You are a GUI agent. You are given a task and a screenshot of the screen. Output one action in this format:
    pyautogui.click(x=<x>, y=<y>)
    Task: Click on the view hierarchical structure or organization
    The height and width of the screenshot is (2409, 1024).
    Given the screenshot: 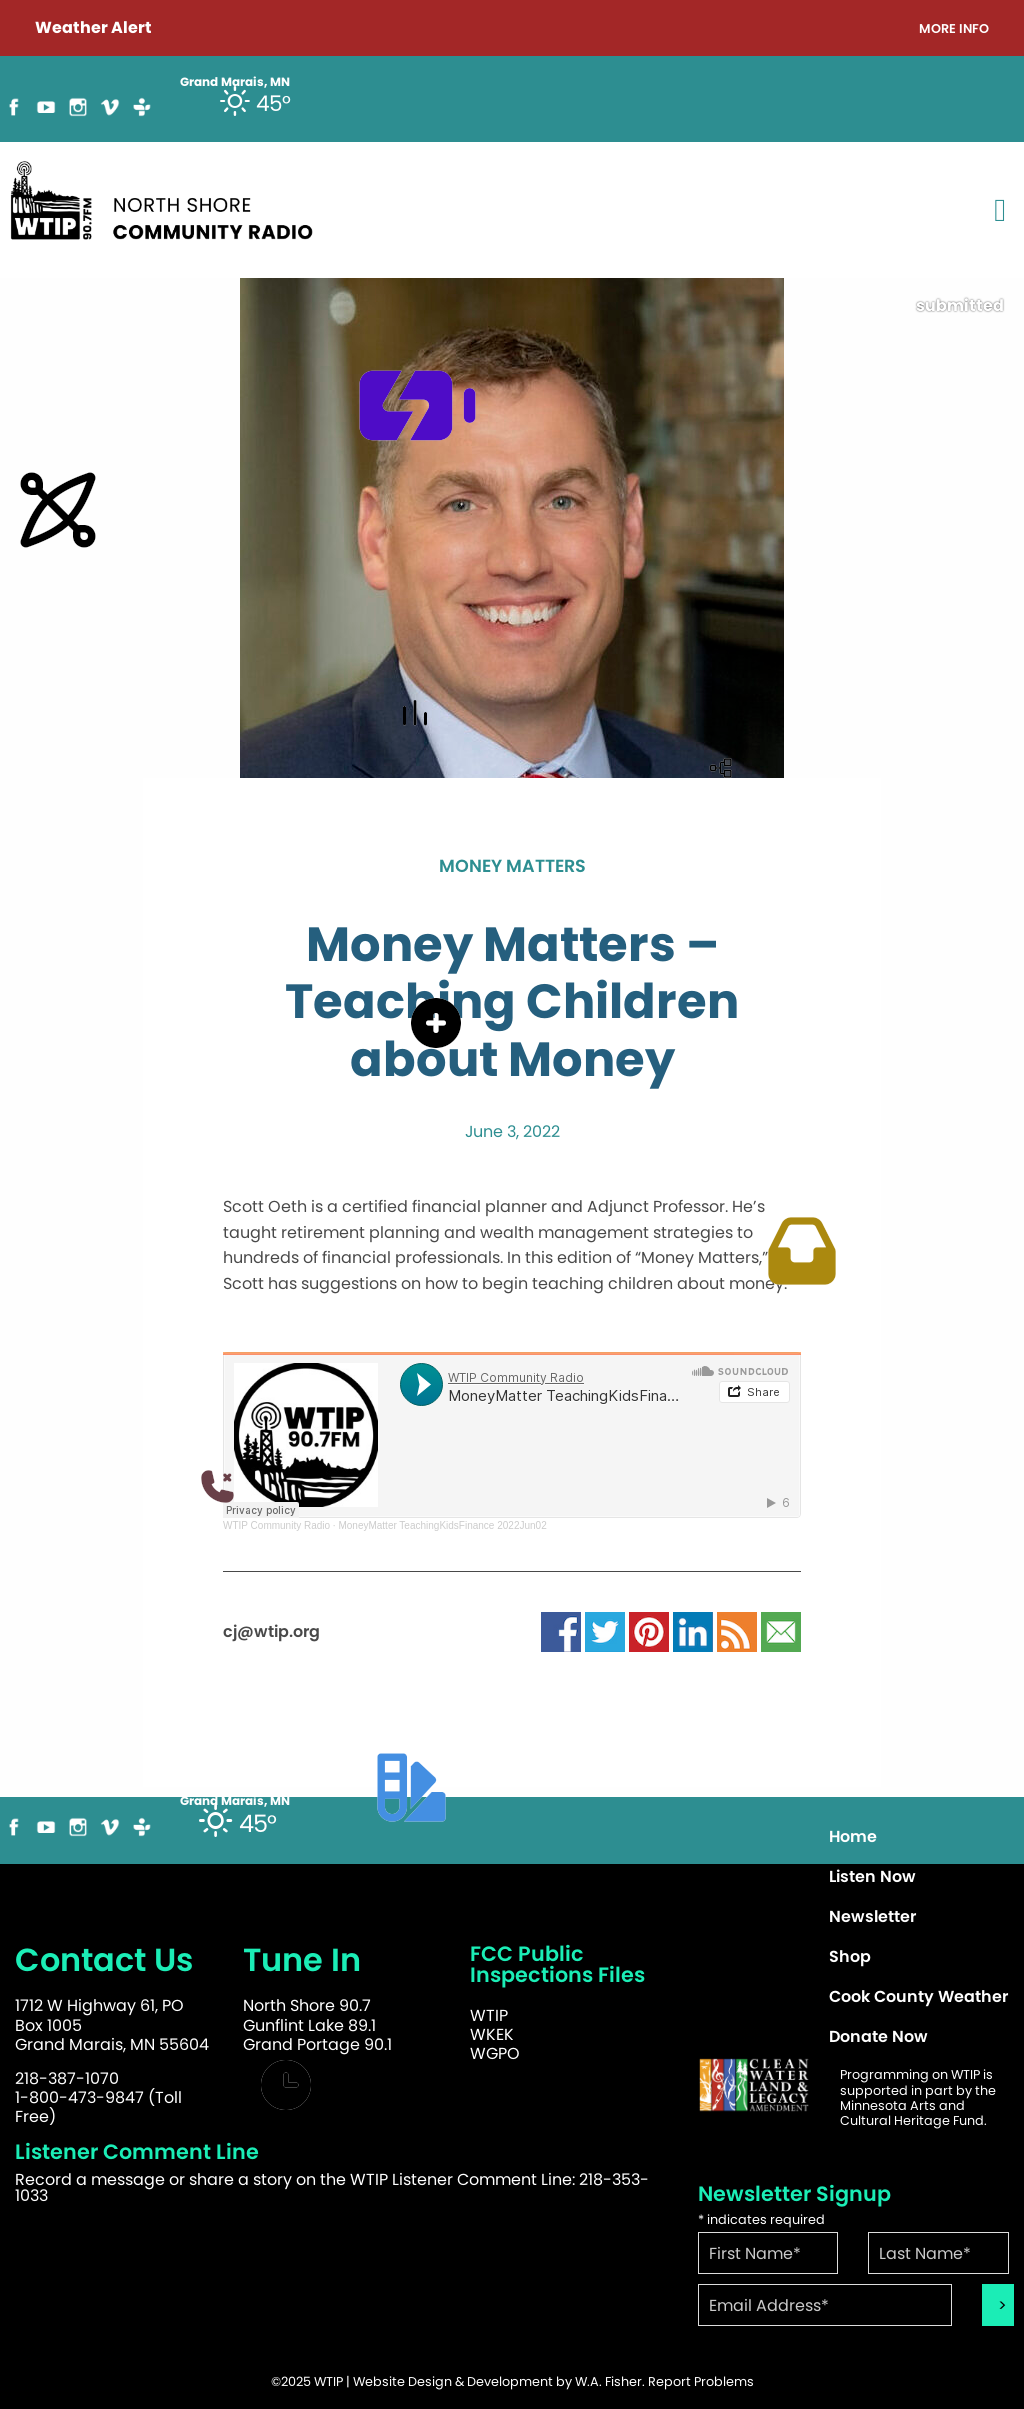 What is the action you would take?
    pyautogui.click(x=722, y=768)
    